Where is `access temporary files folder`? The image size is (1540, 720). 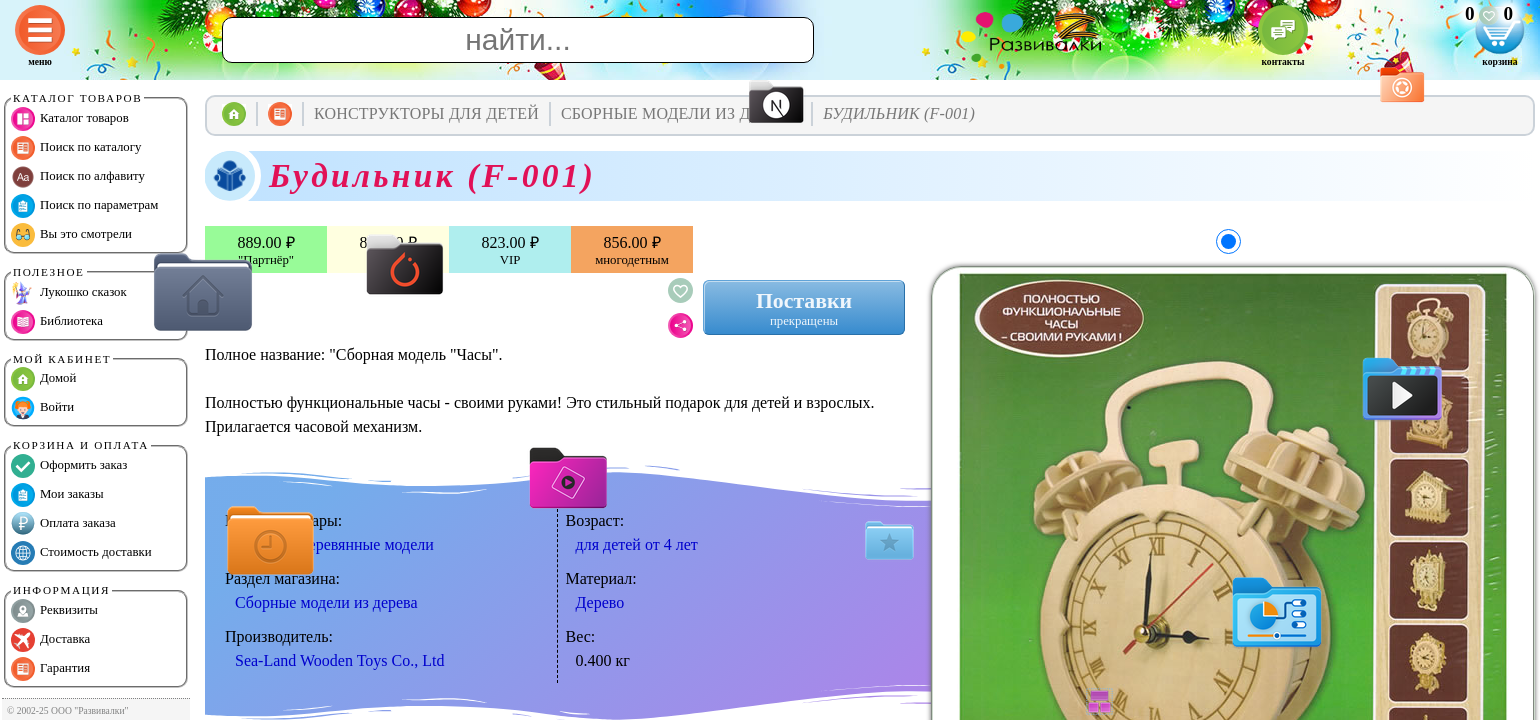 access temporary files folder is located at coordinates (270, 540).